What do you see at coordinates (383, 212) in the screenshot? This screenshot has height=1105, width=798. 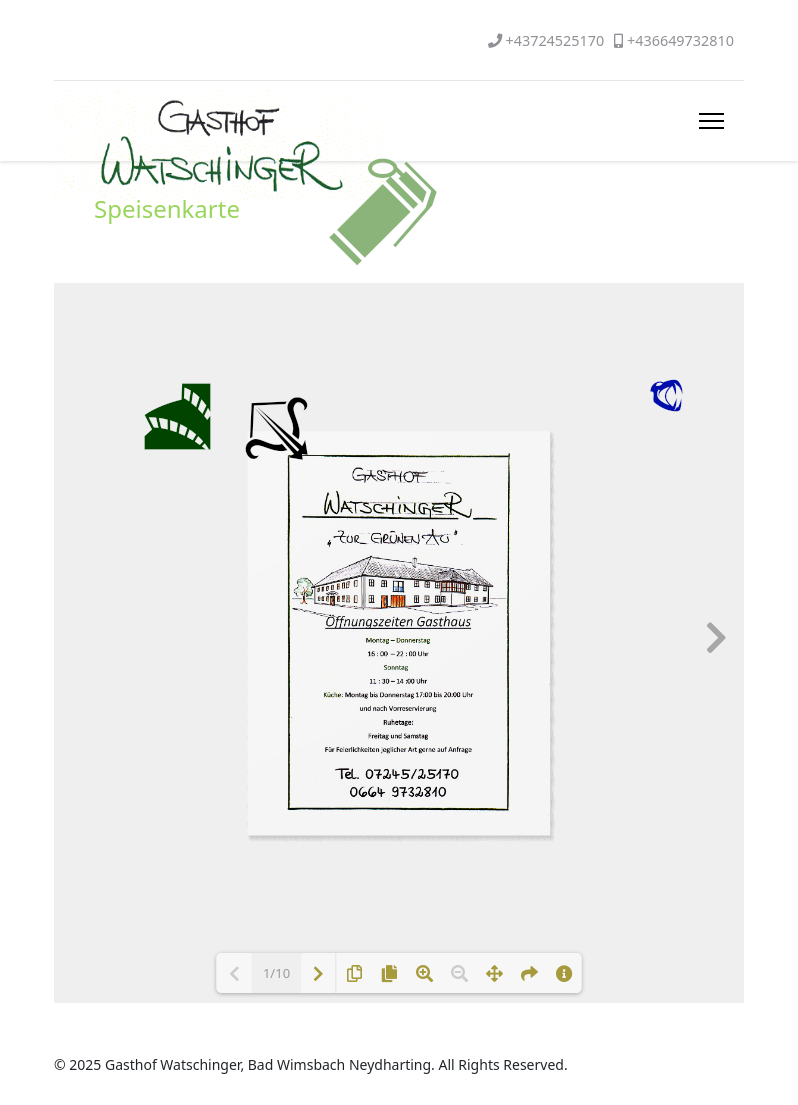 I see `equip stun grenade weapon` at bounding box center [383, 212].